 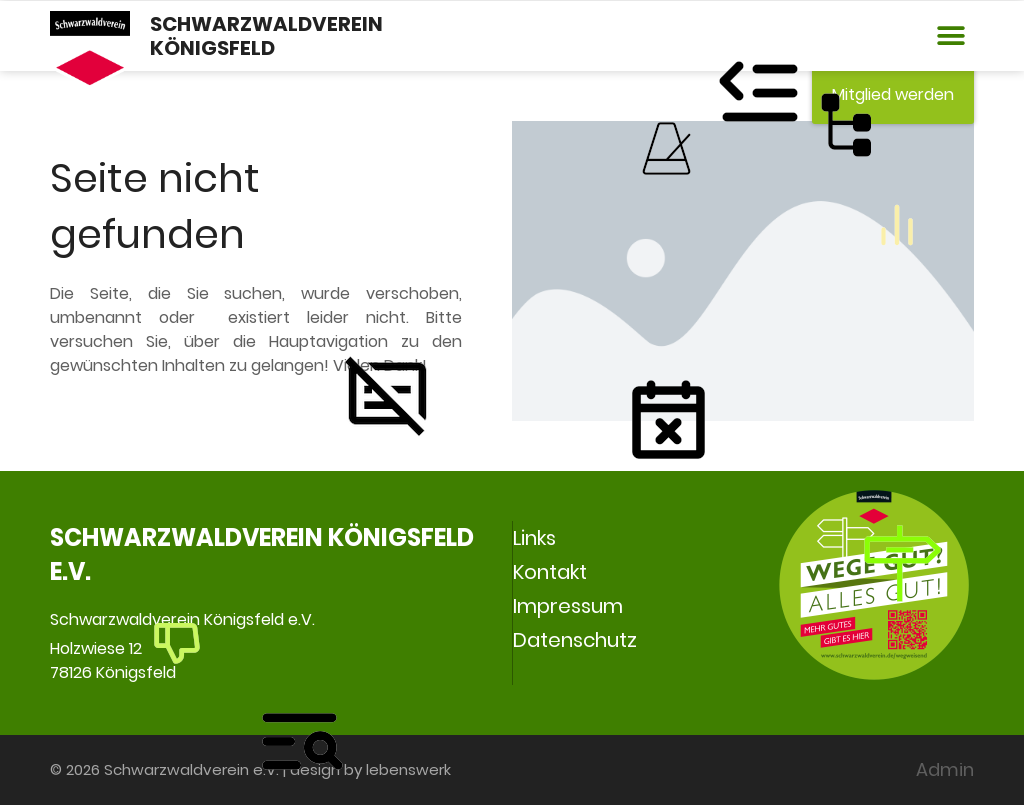 What do you see at coordinates (897, 225) in the screenshot?
I see `view analytics or statistics` at bounding box center [897, 225].